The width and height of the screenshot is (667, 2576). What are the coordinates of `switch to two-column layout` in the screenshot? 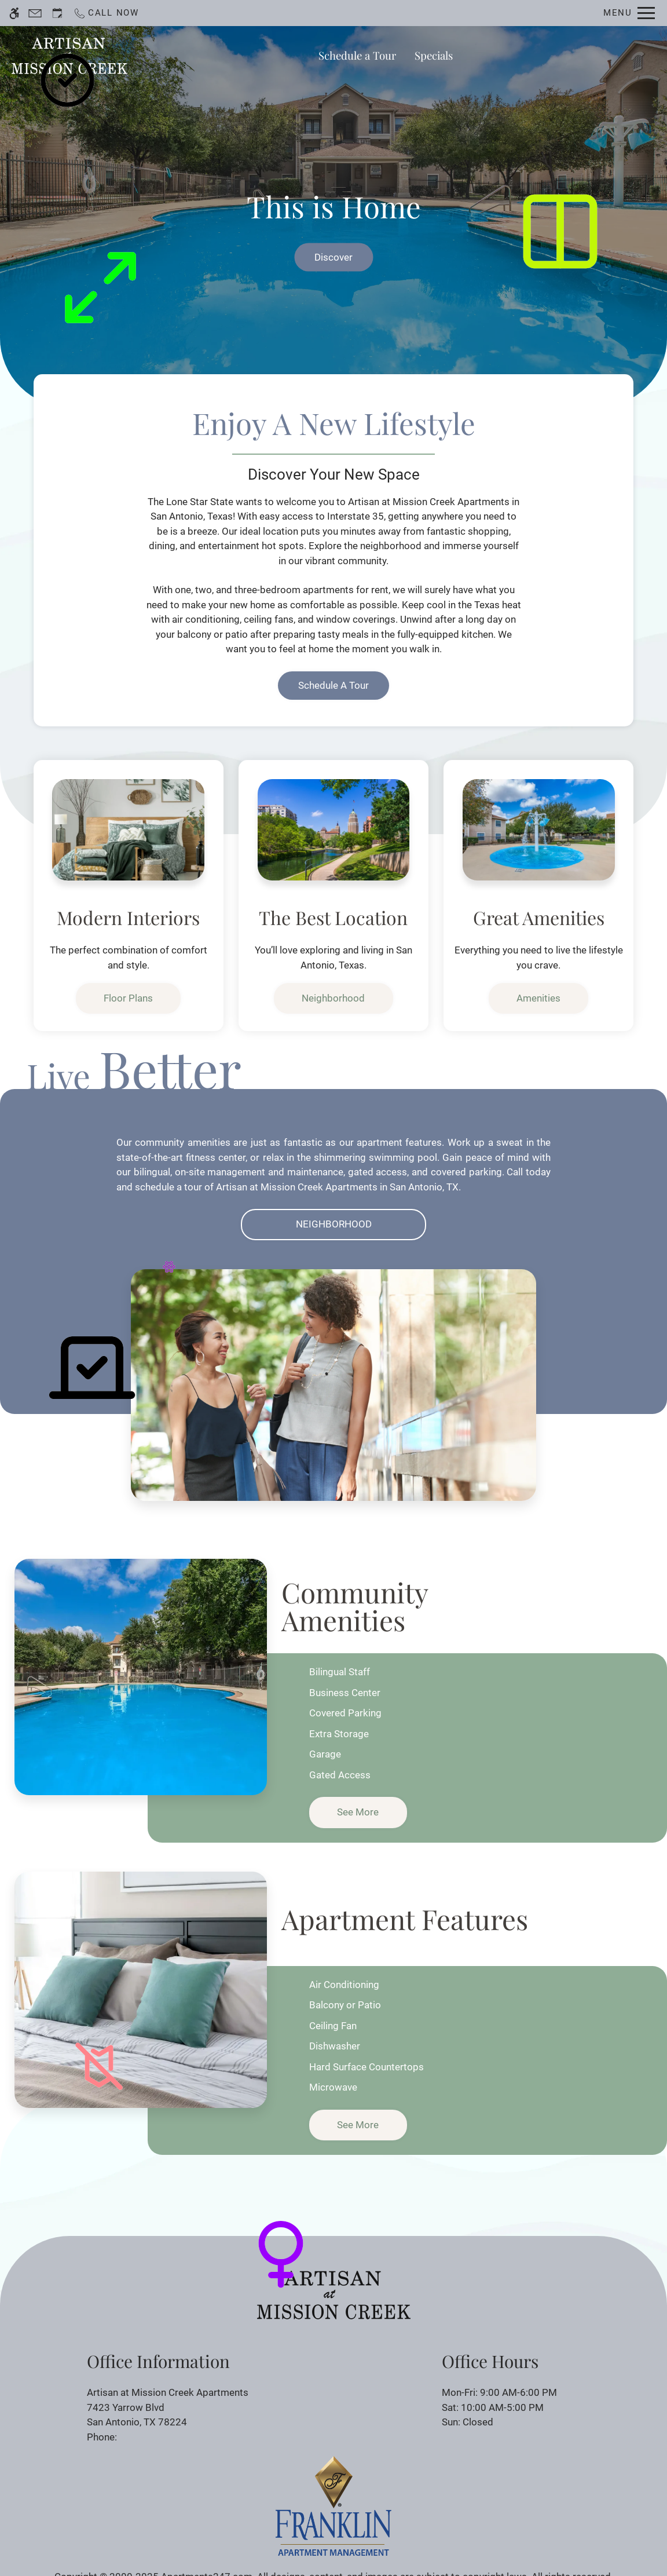 It's located at (560, 231).